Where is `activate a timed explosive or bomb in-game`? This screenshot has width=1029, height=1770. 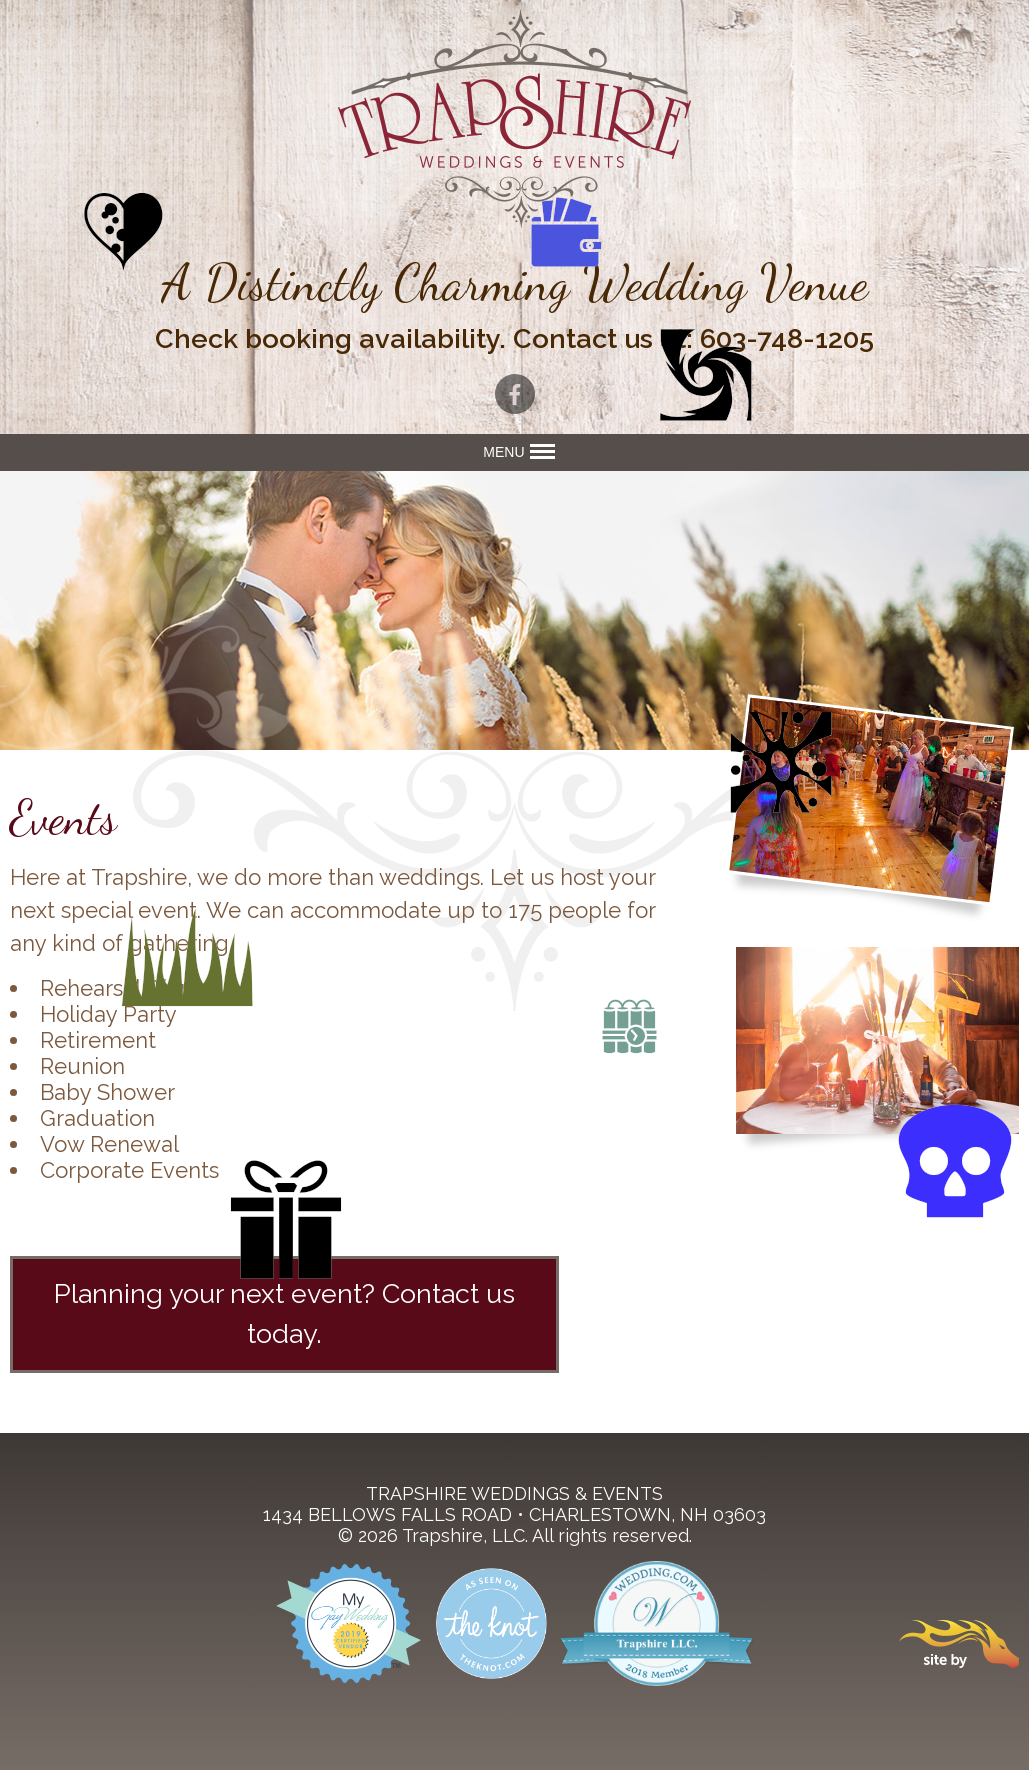 activate a timed explosive or bomb in-game is located at coordinates (629, 1026).